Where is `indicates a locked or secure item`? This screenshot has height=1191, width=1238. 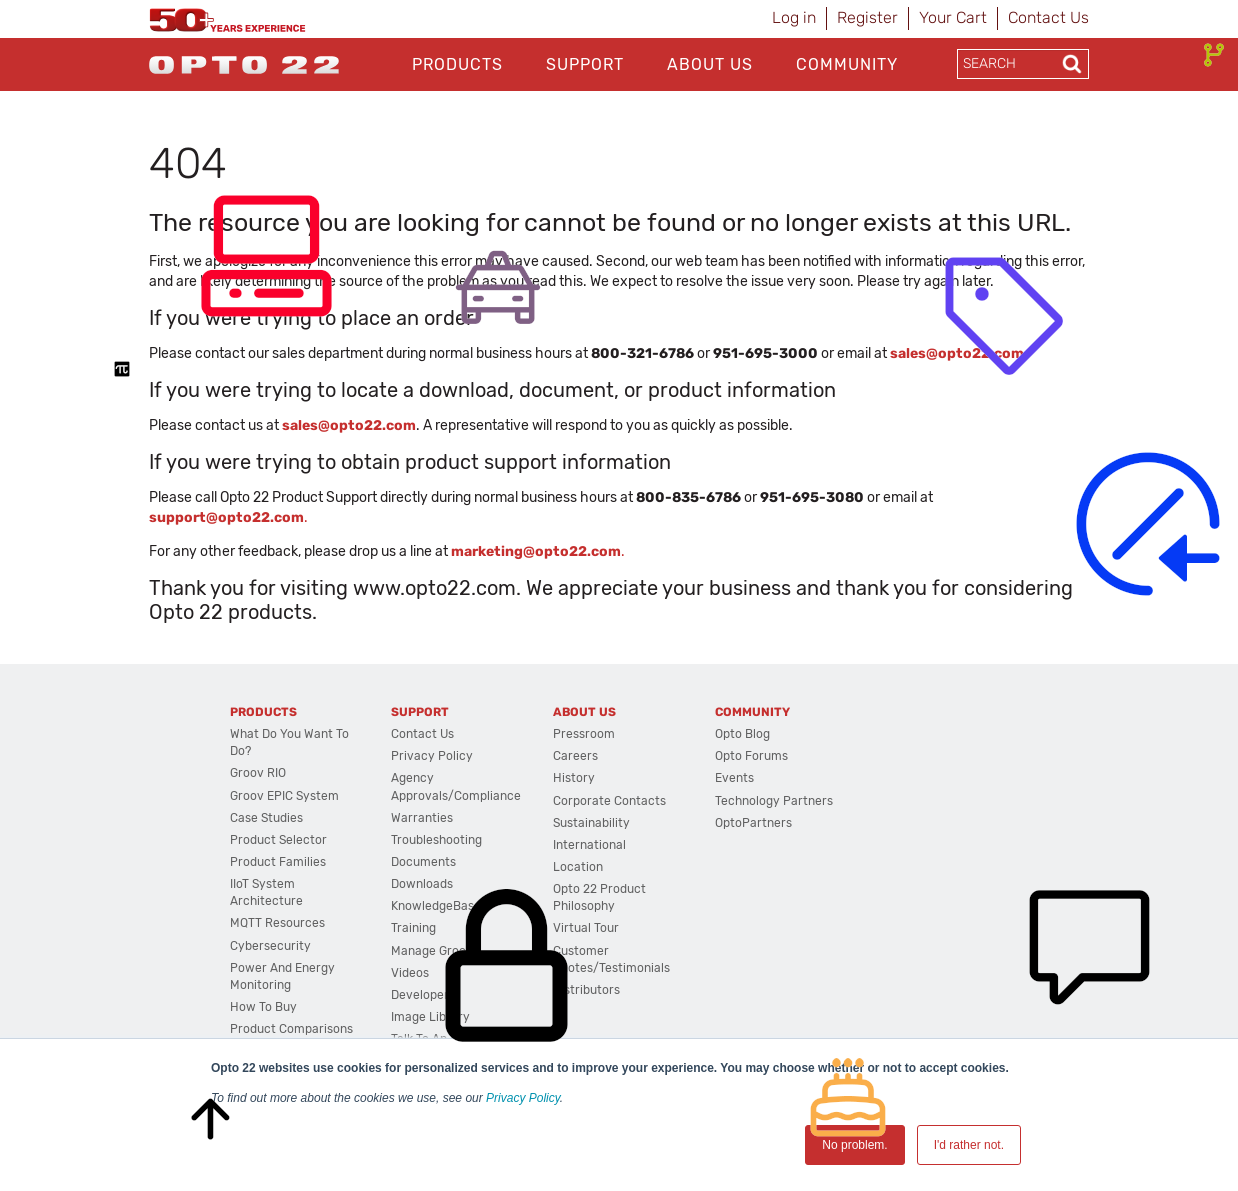
indicates a locked or secure item is located at coordinates (506, 970).